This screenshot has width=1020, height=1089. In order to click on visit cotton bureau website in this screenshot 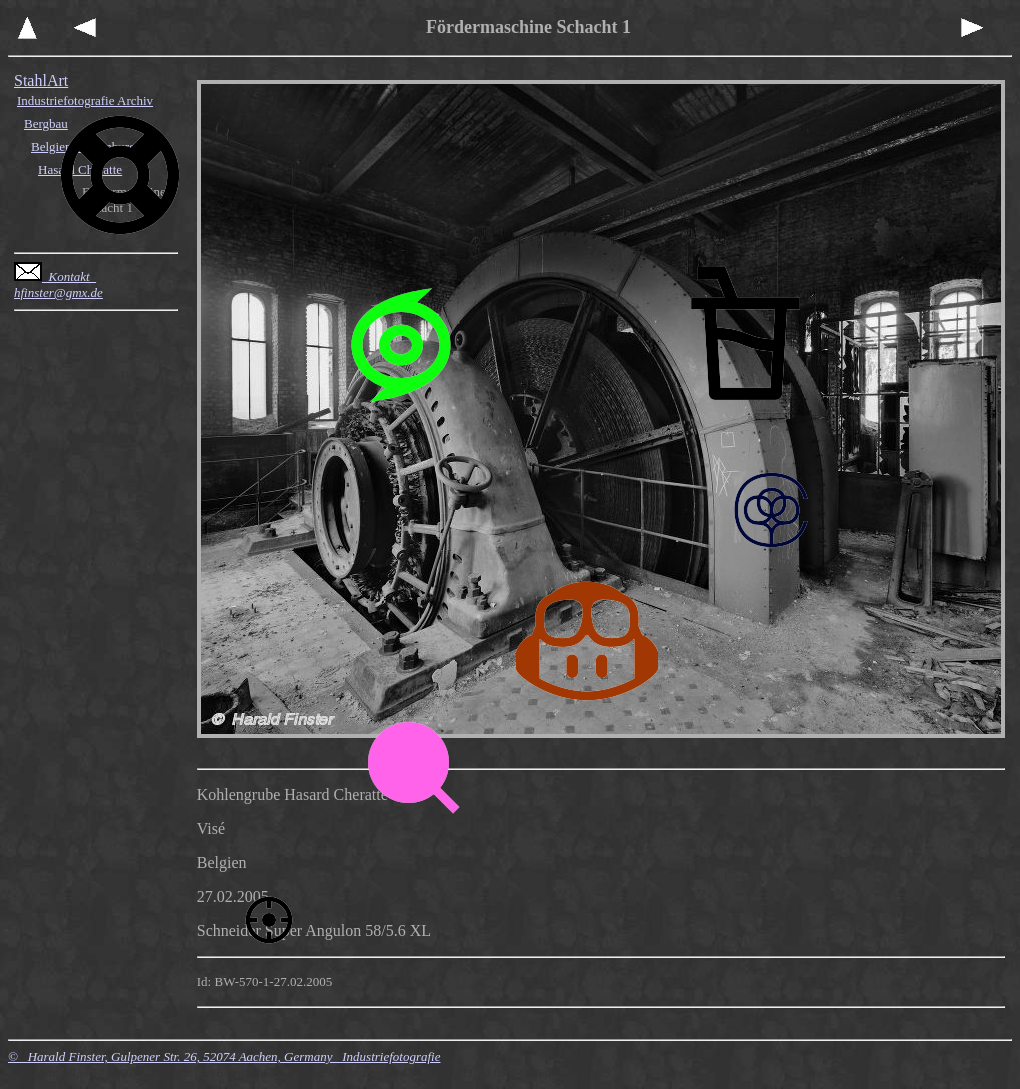, I will do `click(771, 510)`.